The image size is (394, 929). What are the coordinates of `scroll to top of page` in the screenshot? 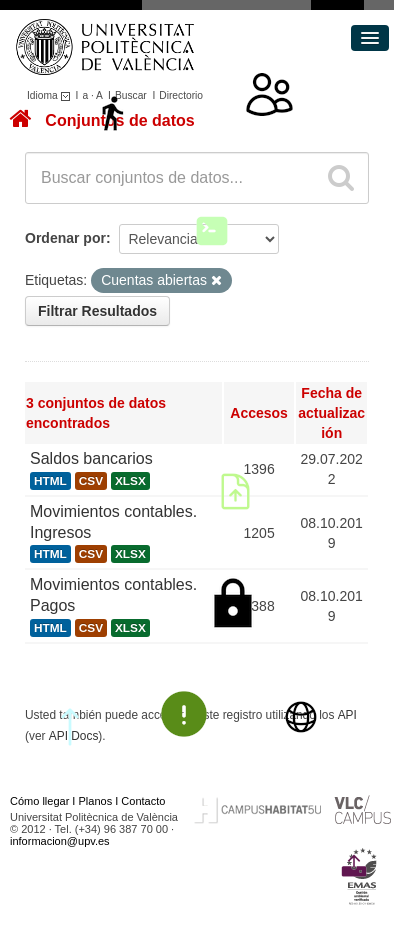 It's located at (70, 727).